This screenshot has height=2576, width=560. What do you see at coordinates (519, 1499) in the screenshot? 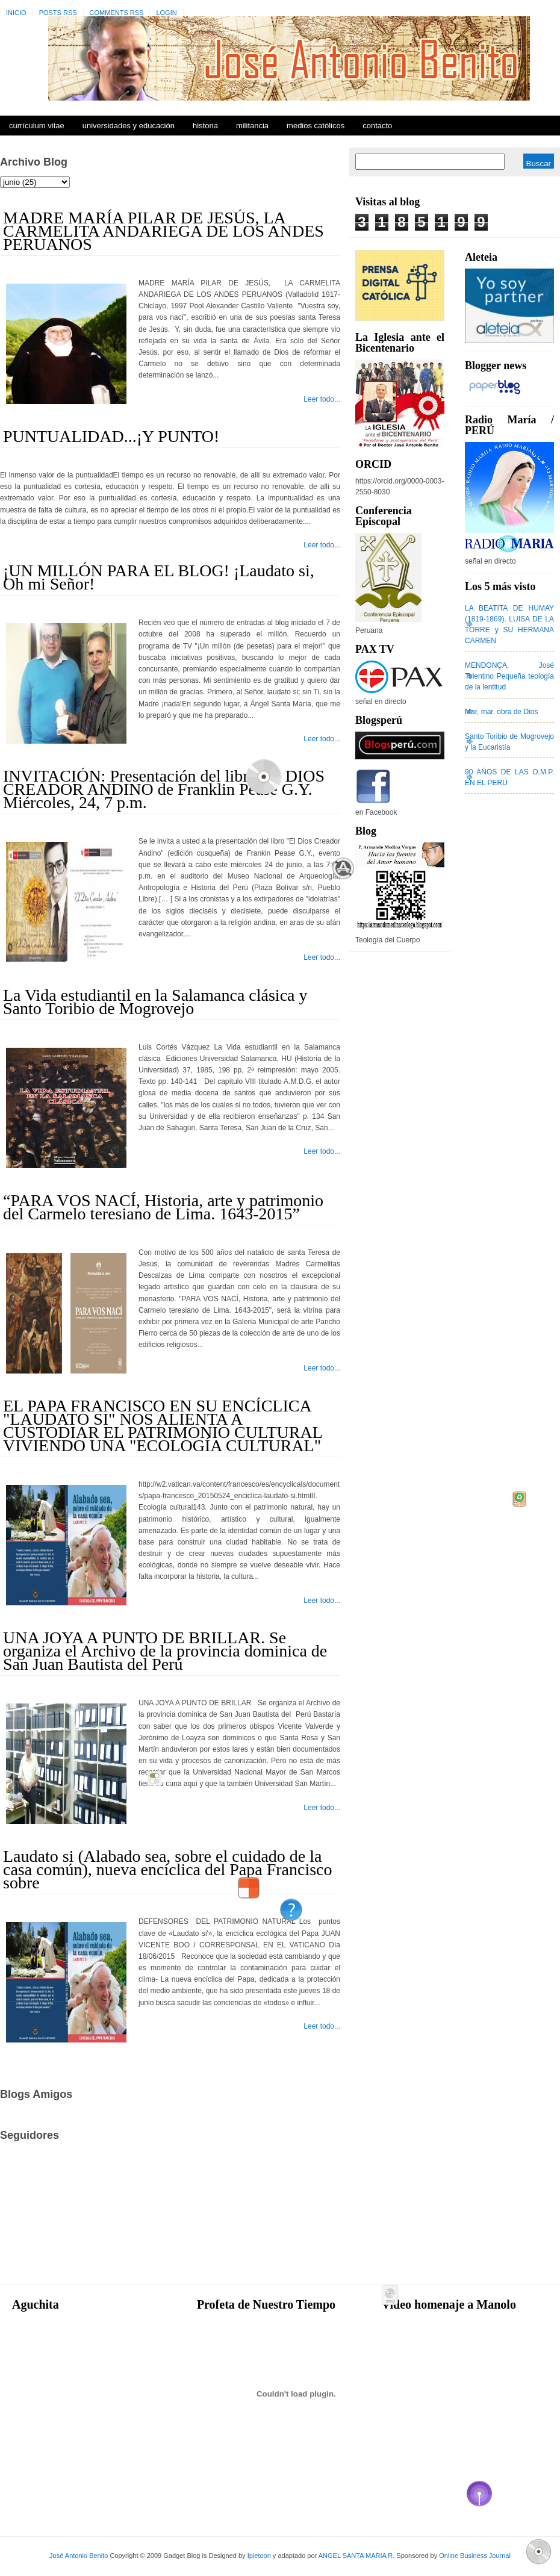
I see `system is cleaning up unused packages` at bounding box center [519, 1499].